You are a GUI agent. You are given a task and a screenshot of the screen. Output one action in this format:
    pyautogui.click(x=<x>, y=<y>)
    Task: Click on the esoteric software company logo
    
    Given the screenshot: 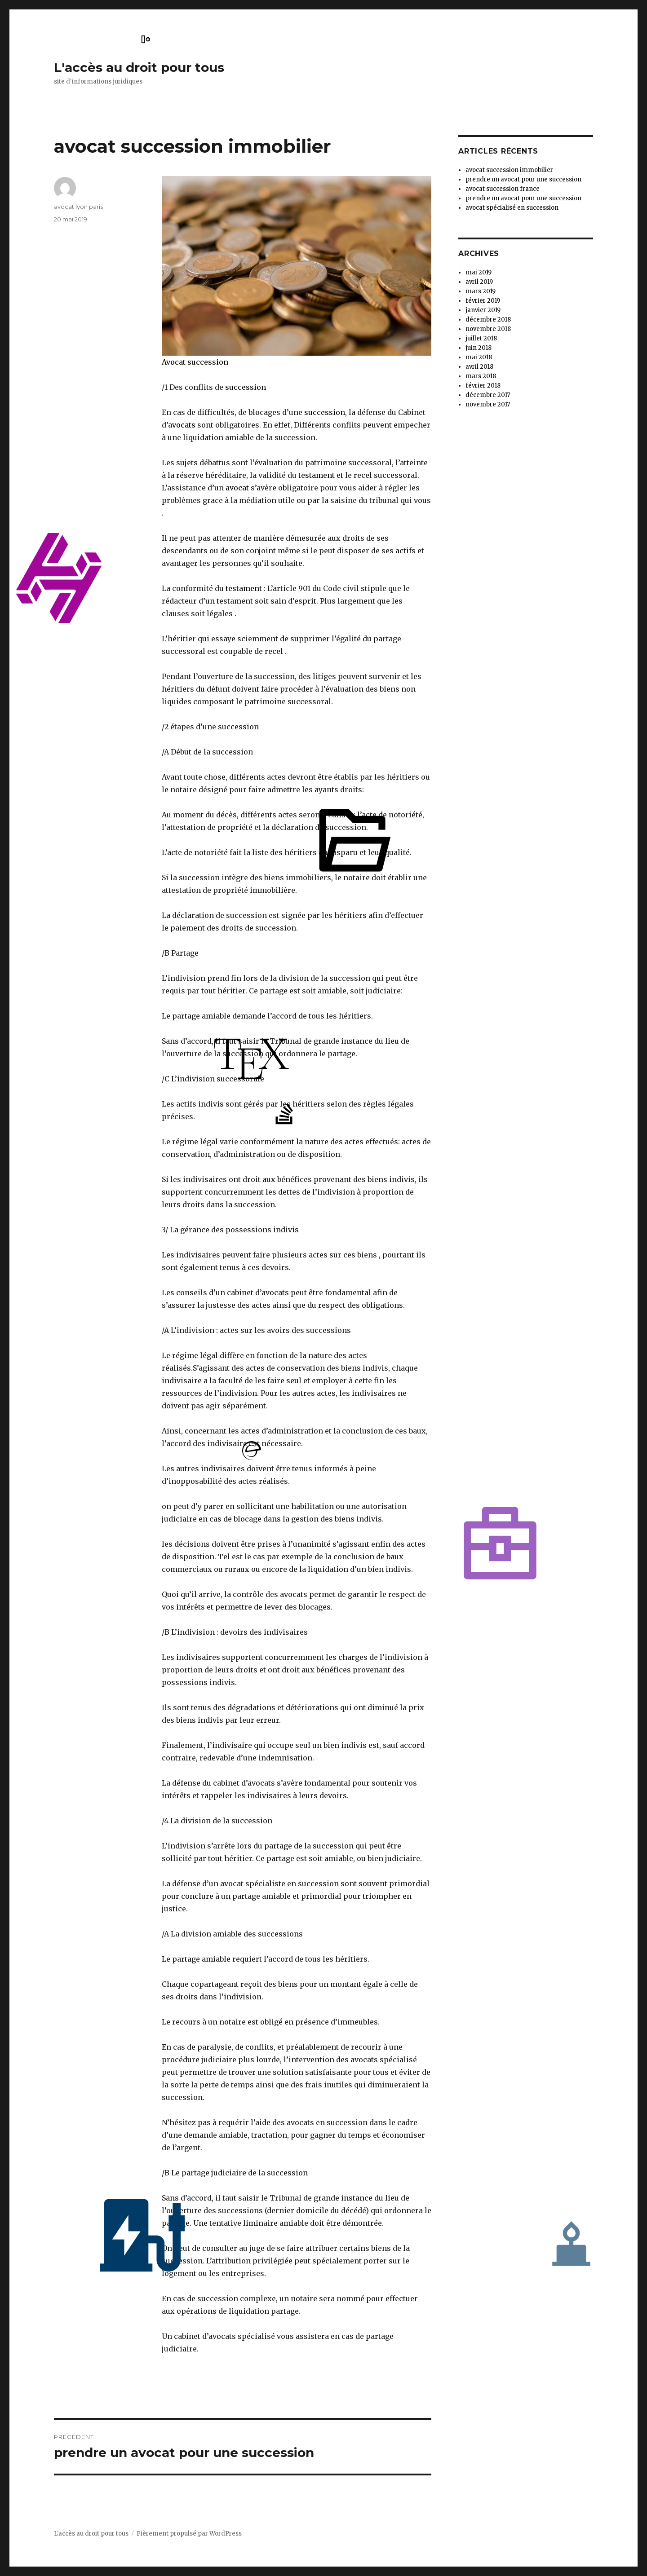 What is the action you would take?
    pyautogui.click(x=252, y=1451)
    